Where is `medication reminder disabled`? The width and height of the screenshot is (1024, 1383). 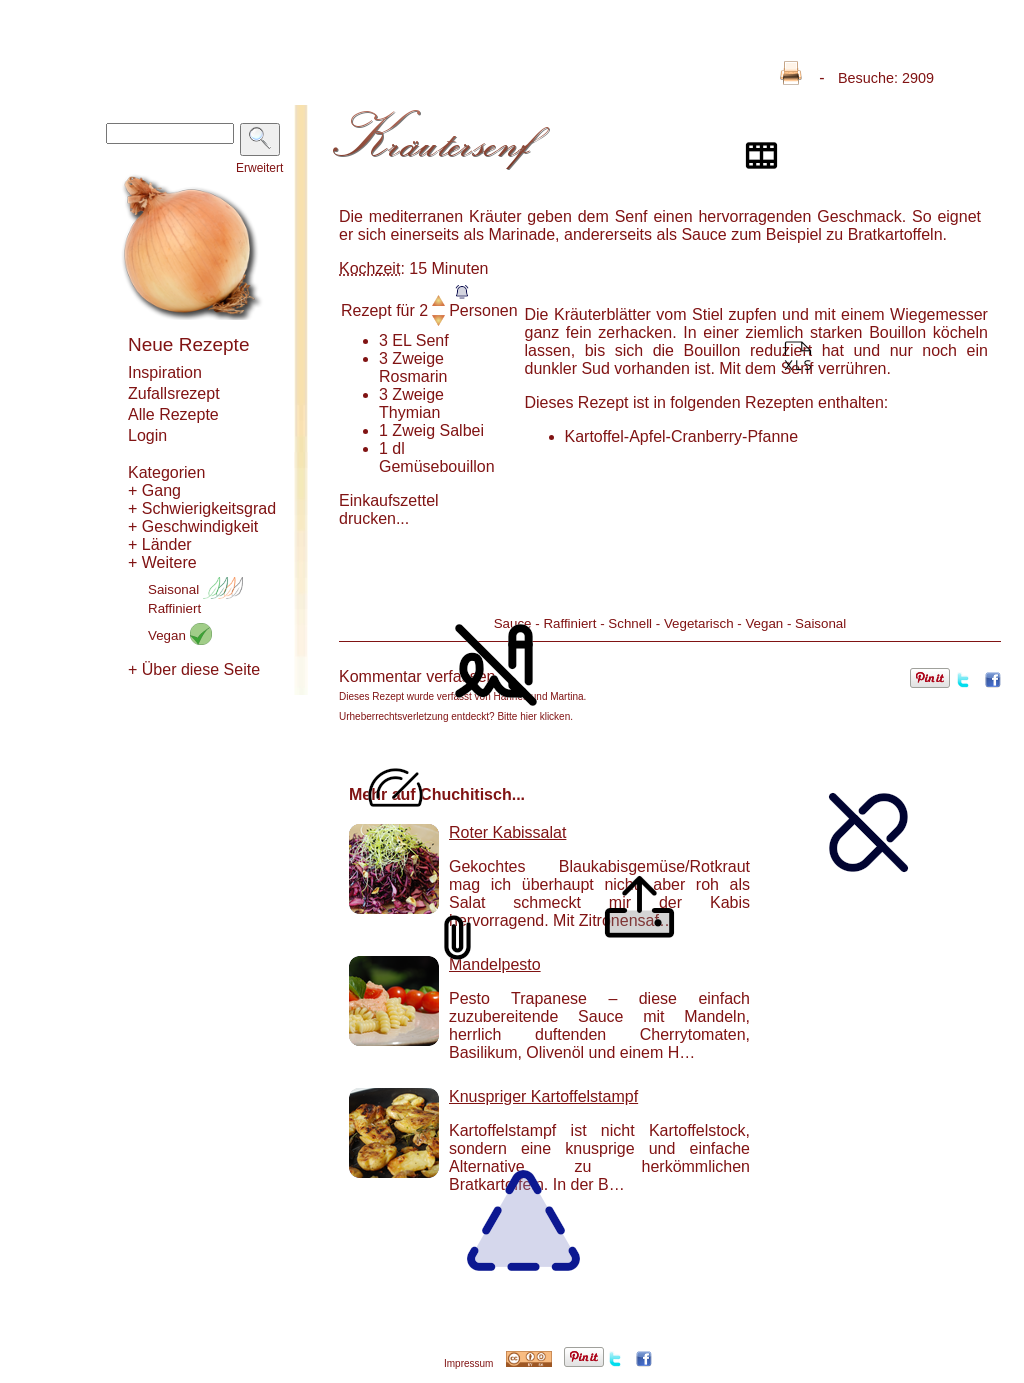 medication reminder disabled is located at coordinates (868, 832).